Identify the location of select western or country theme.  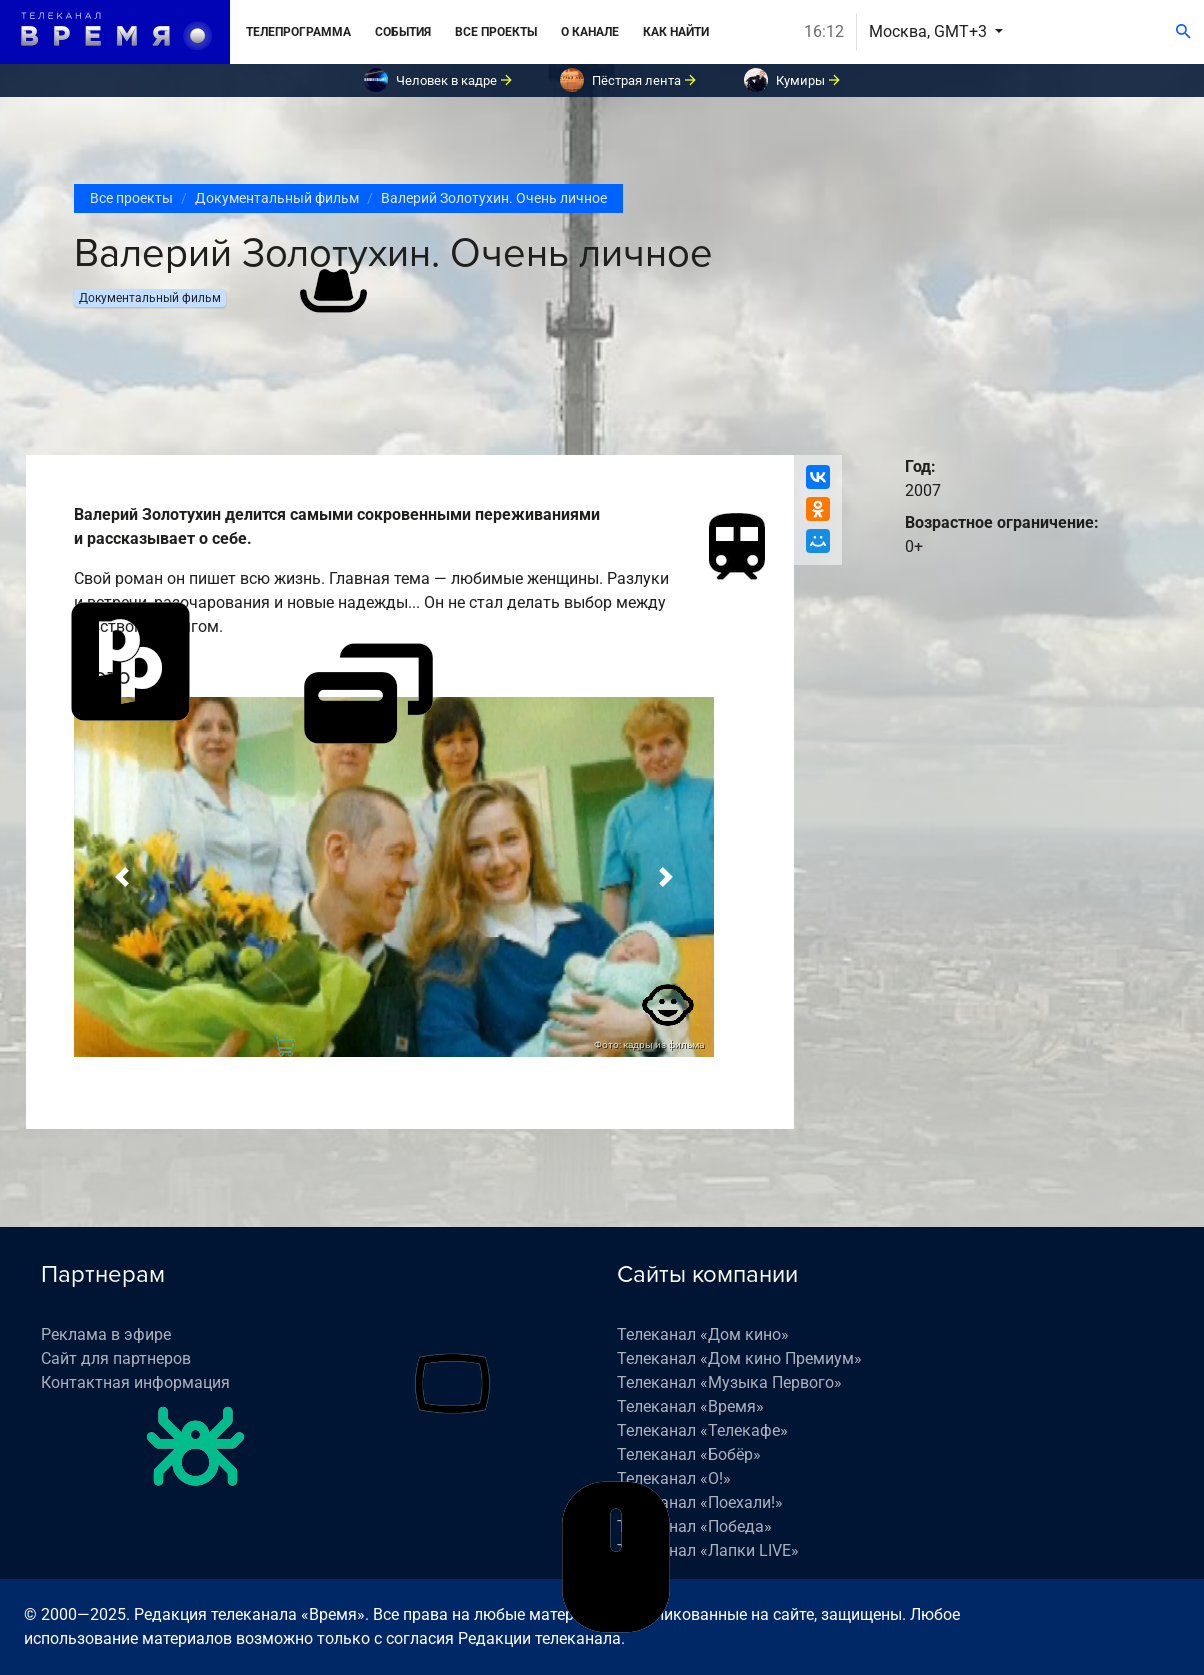
(333, 292).